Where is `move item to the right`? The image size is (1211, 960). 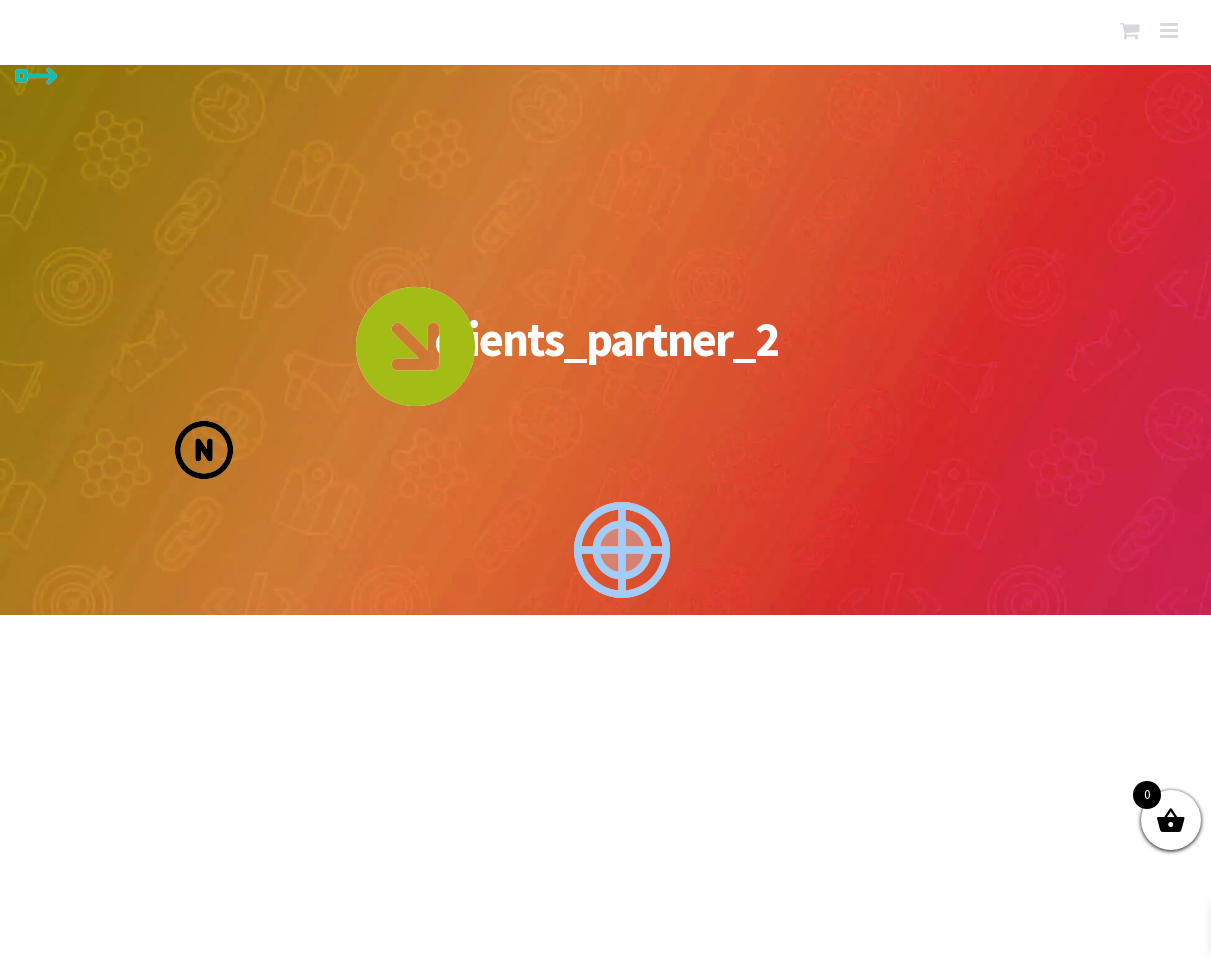
move item to the right is located at coordinates (36, 76).